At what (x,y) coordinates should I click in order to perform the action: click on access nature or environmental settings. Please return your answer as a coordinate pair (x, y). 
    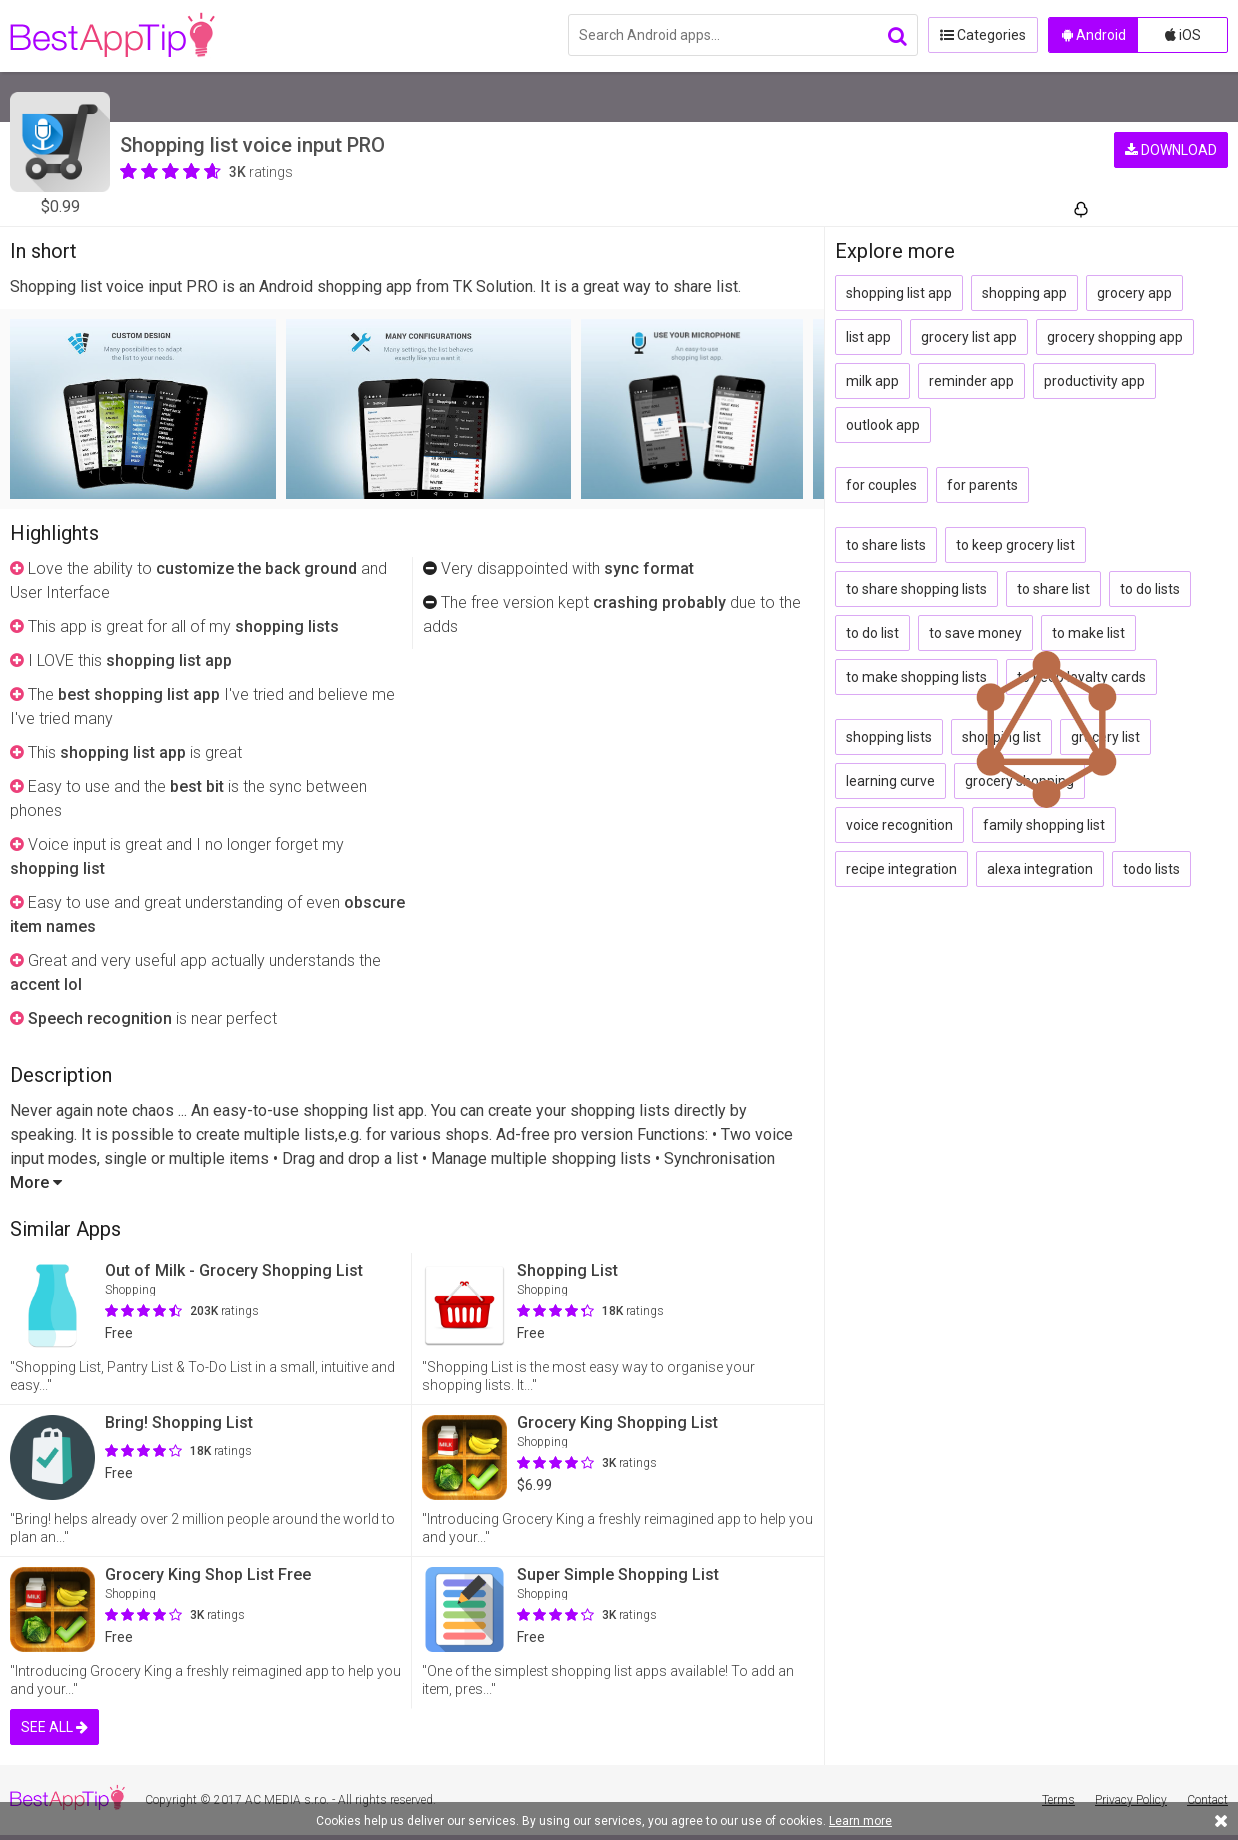
    Looking at the image, I should click on (1081, 210).